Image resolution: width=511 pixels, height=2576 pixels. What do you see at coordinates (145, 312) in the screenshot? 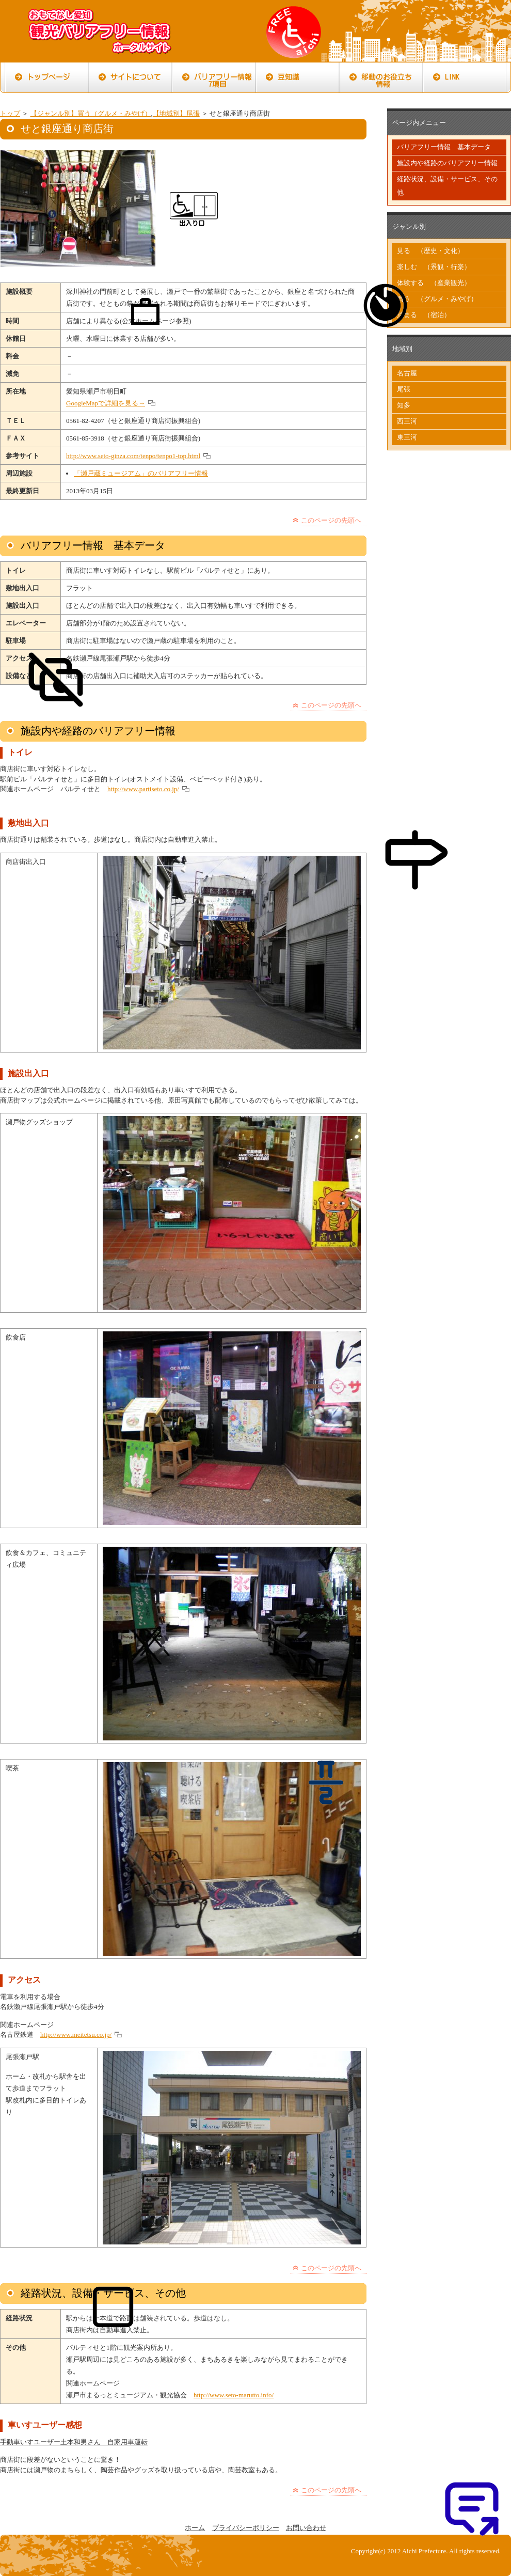
I see `access work or professional settings` at bounding box center [145, 312].